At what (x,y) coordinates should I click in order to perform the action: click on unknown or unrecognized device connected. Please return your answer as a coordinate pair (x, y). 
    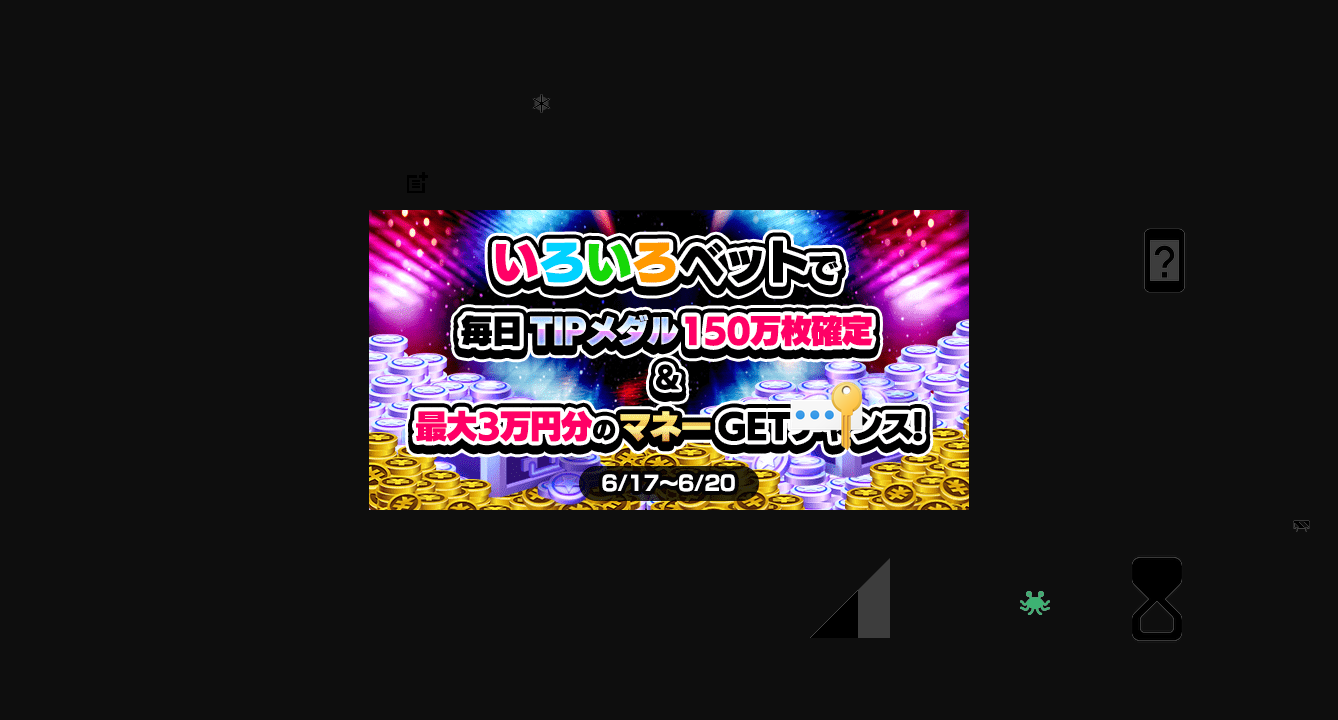
    Looking at the image, I should click on (1164, 260).